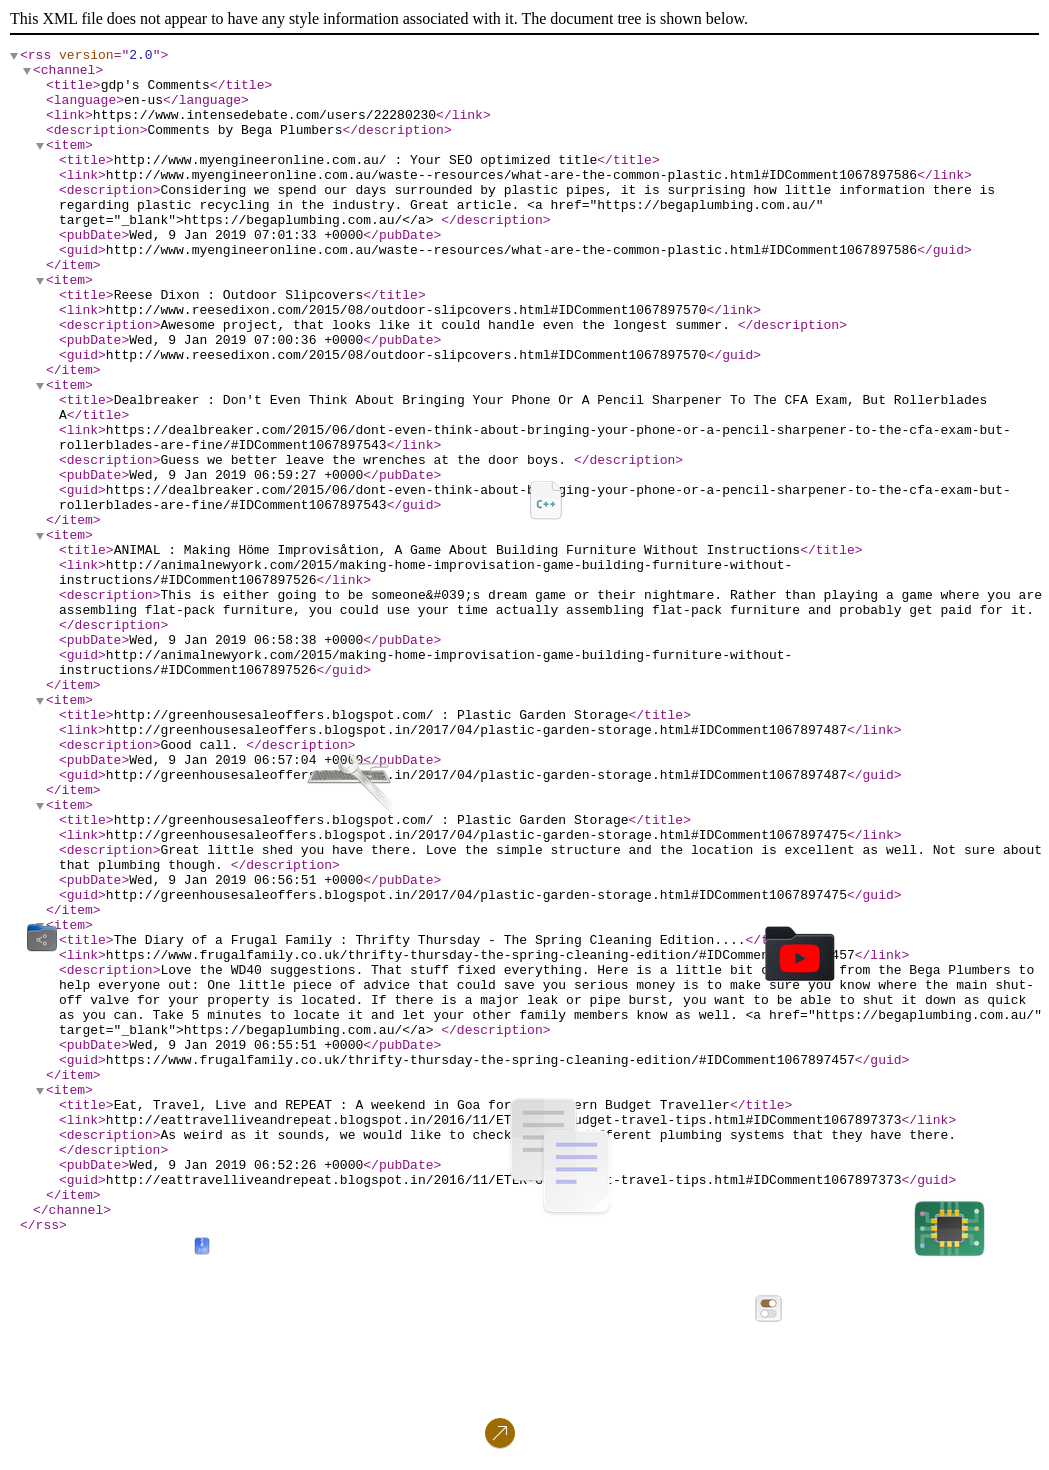 The height and width of the screenshot is (1470, 1049). I want to click on open folder containing youtube downloads, so click(799, 955).